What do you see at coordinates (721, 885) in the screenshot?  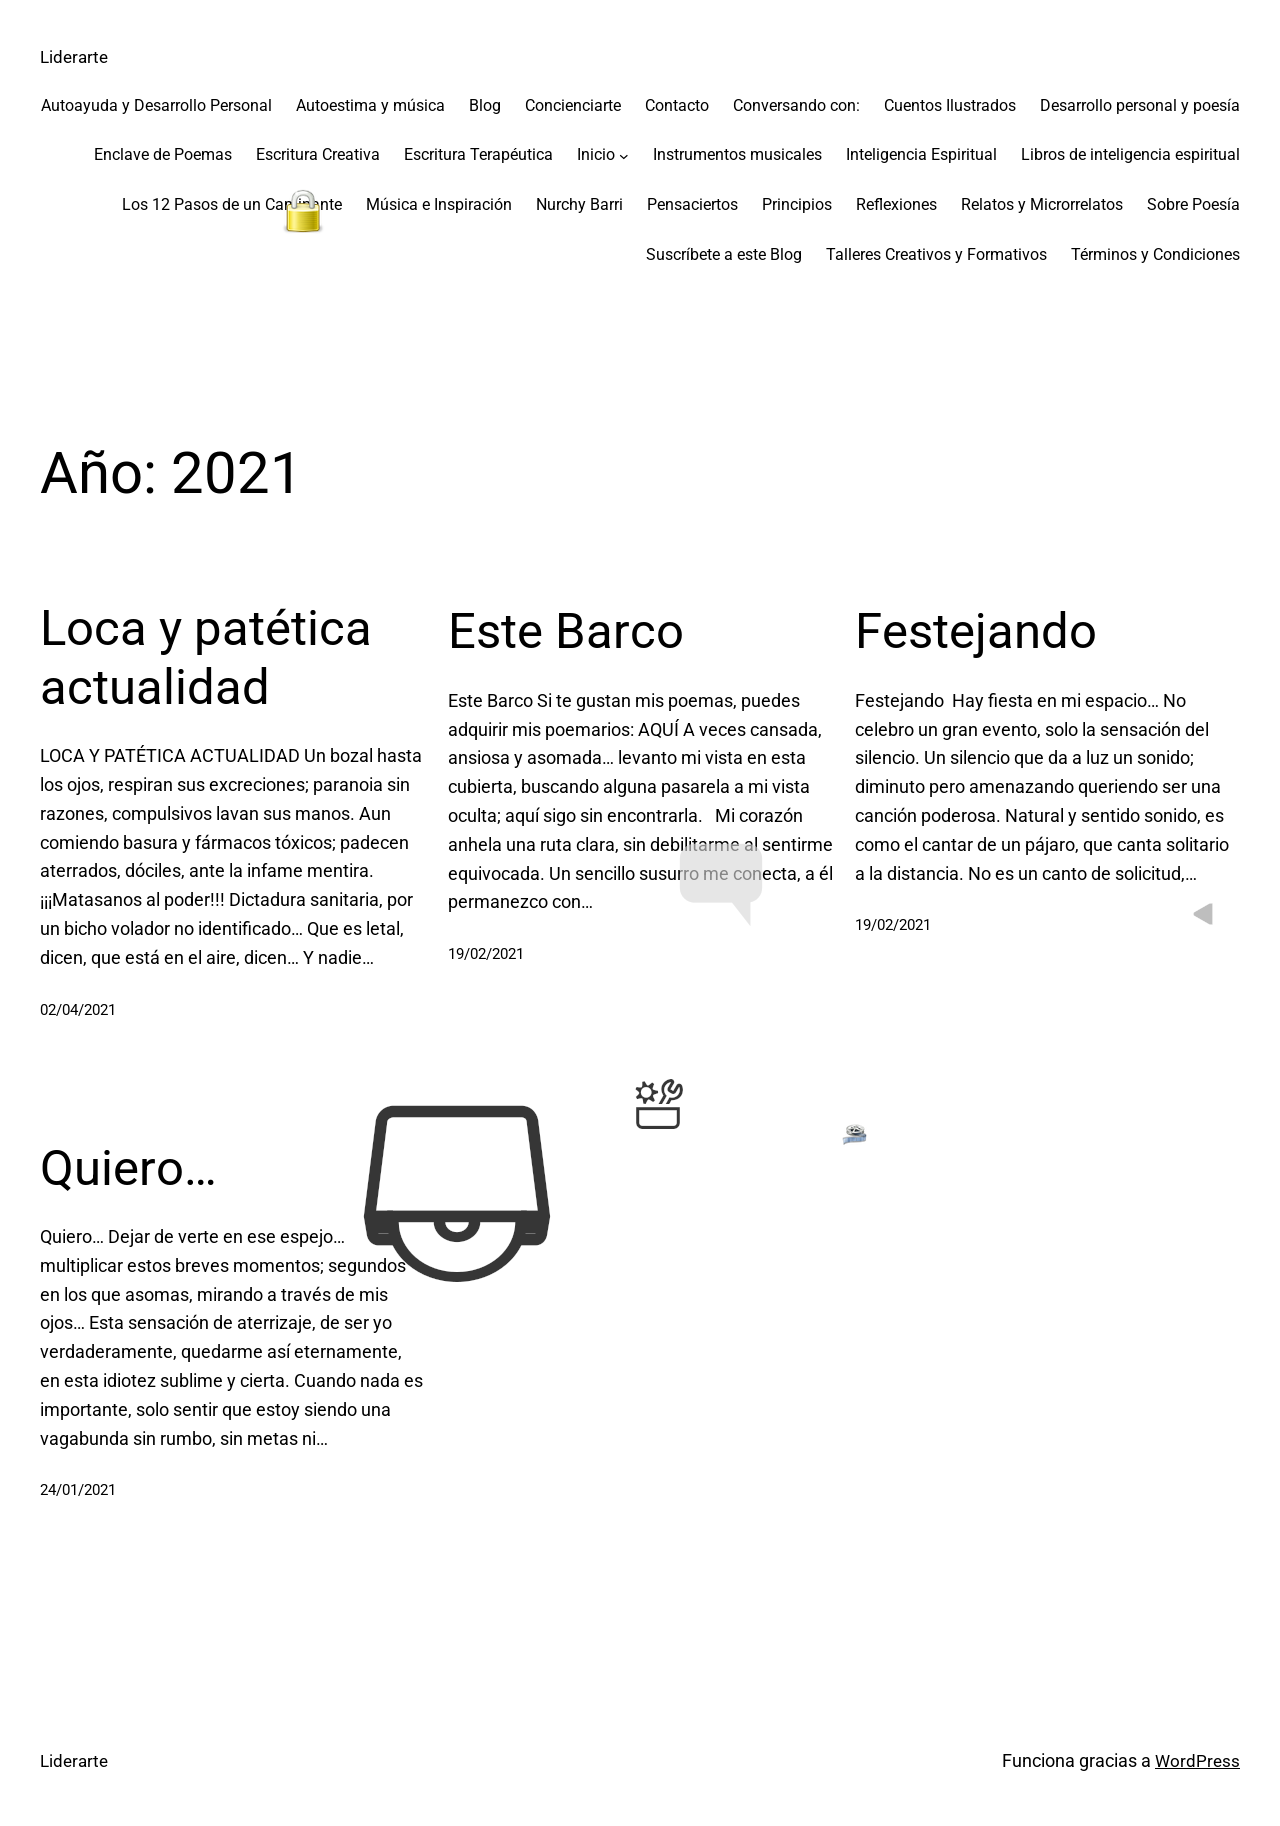 I see `indicates user is available to chat` at bounding box center [721, 885].